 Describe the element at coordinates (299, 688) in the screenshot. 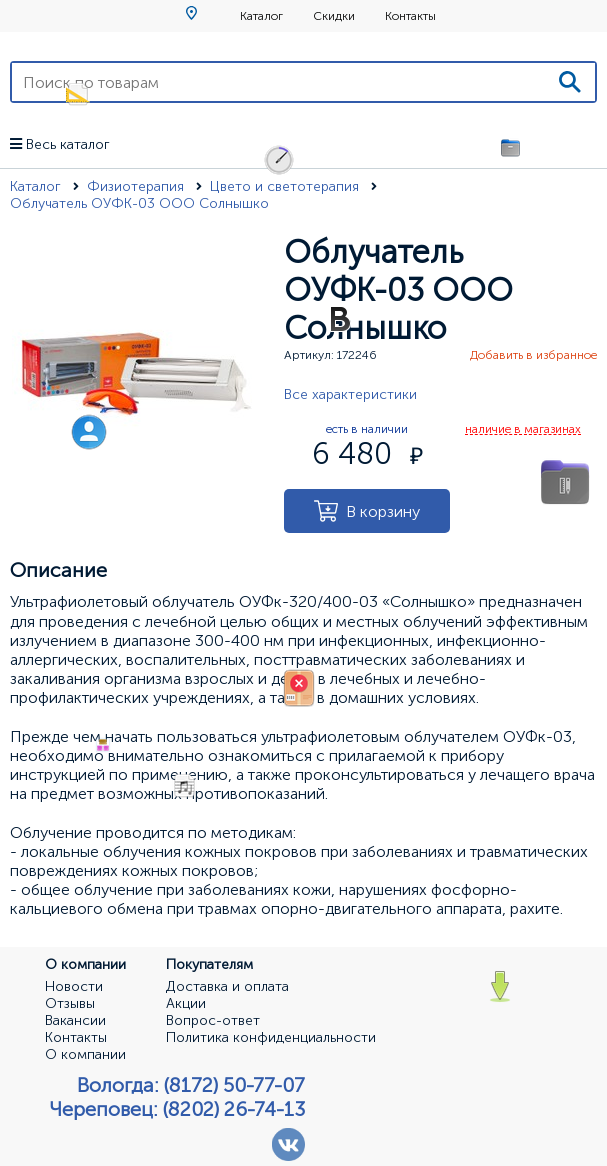

I see `indicates a package removal or uninstallation in progress` at that location.